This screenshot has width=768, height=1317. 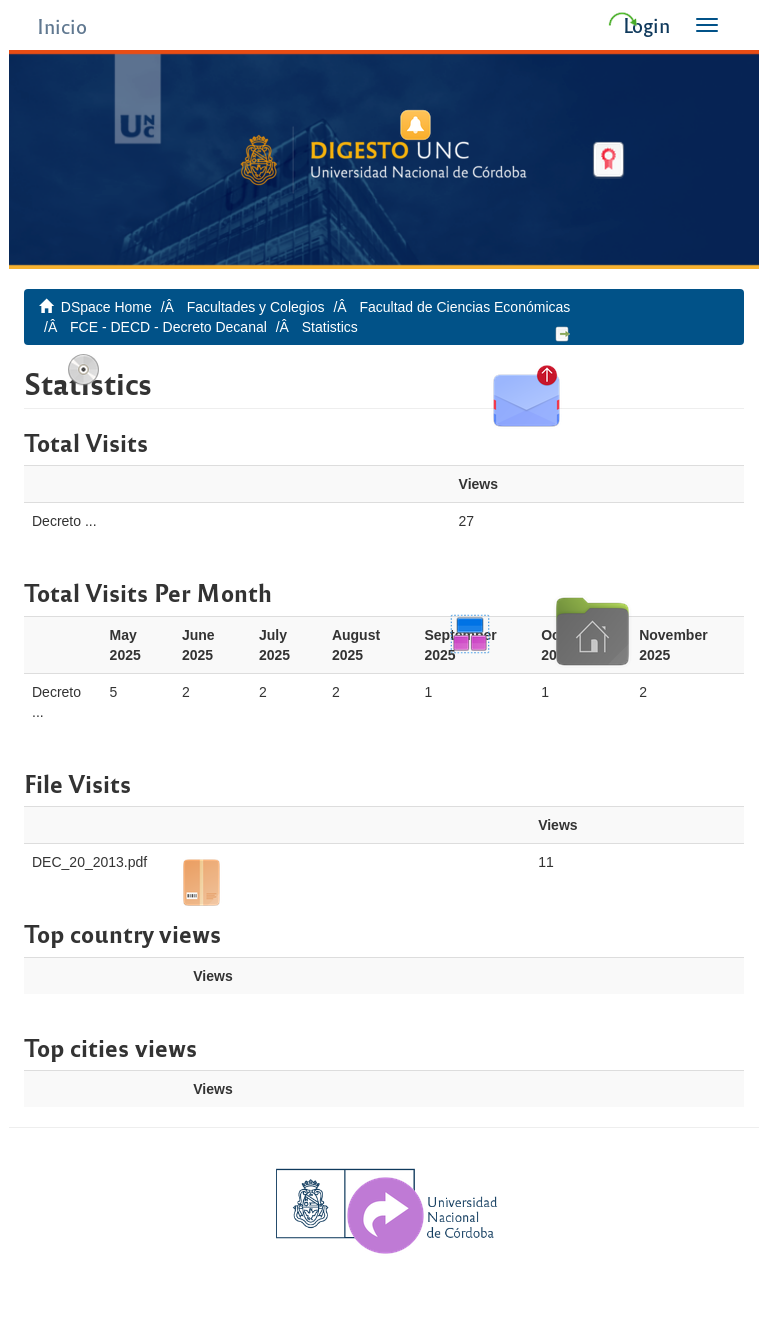 I want to click on open notification preferences, so click(x=415, y=125).